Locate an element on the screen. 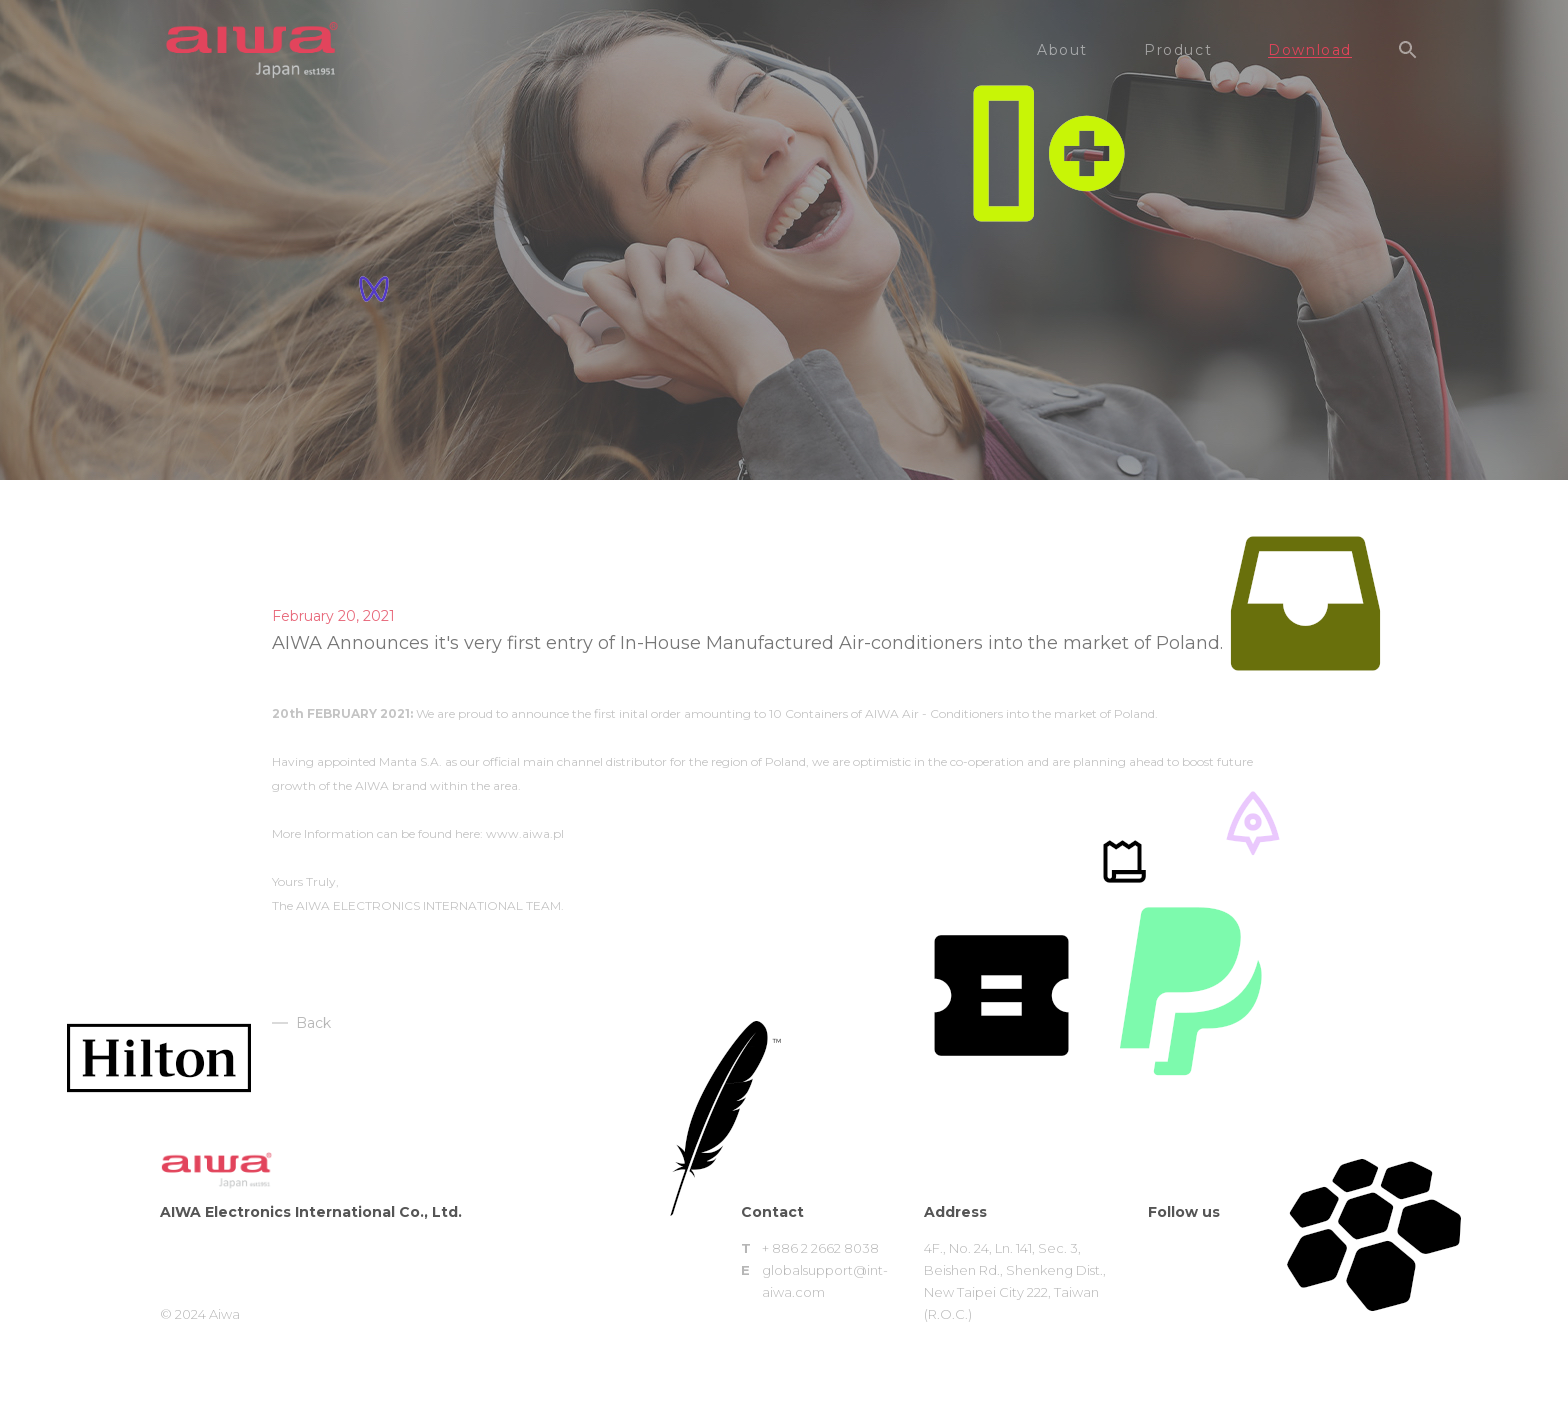 The width and height of the screenshot is (1568, 1405). view inbox messages is located at coordinates (1305, 603).